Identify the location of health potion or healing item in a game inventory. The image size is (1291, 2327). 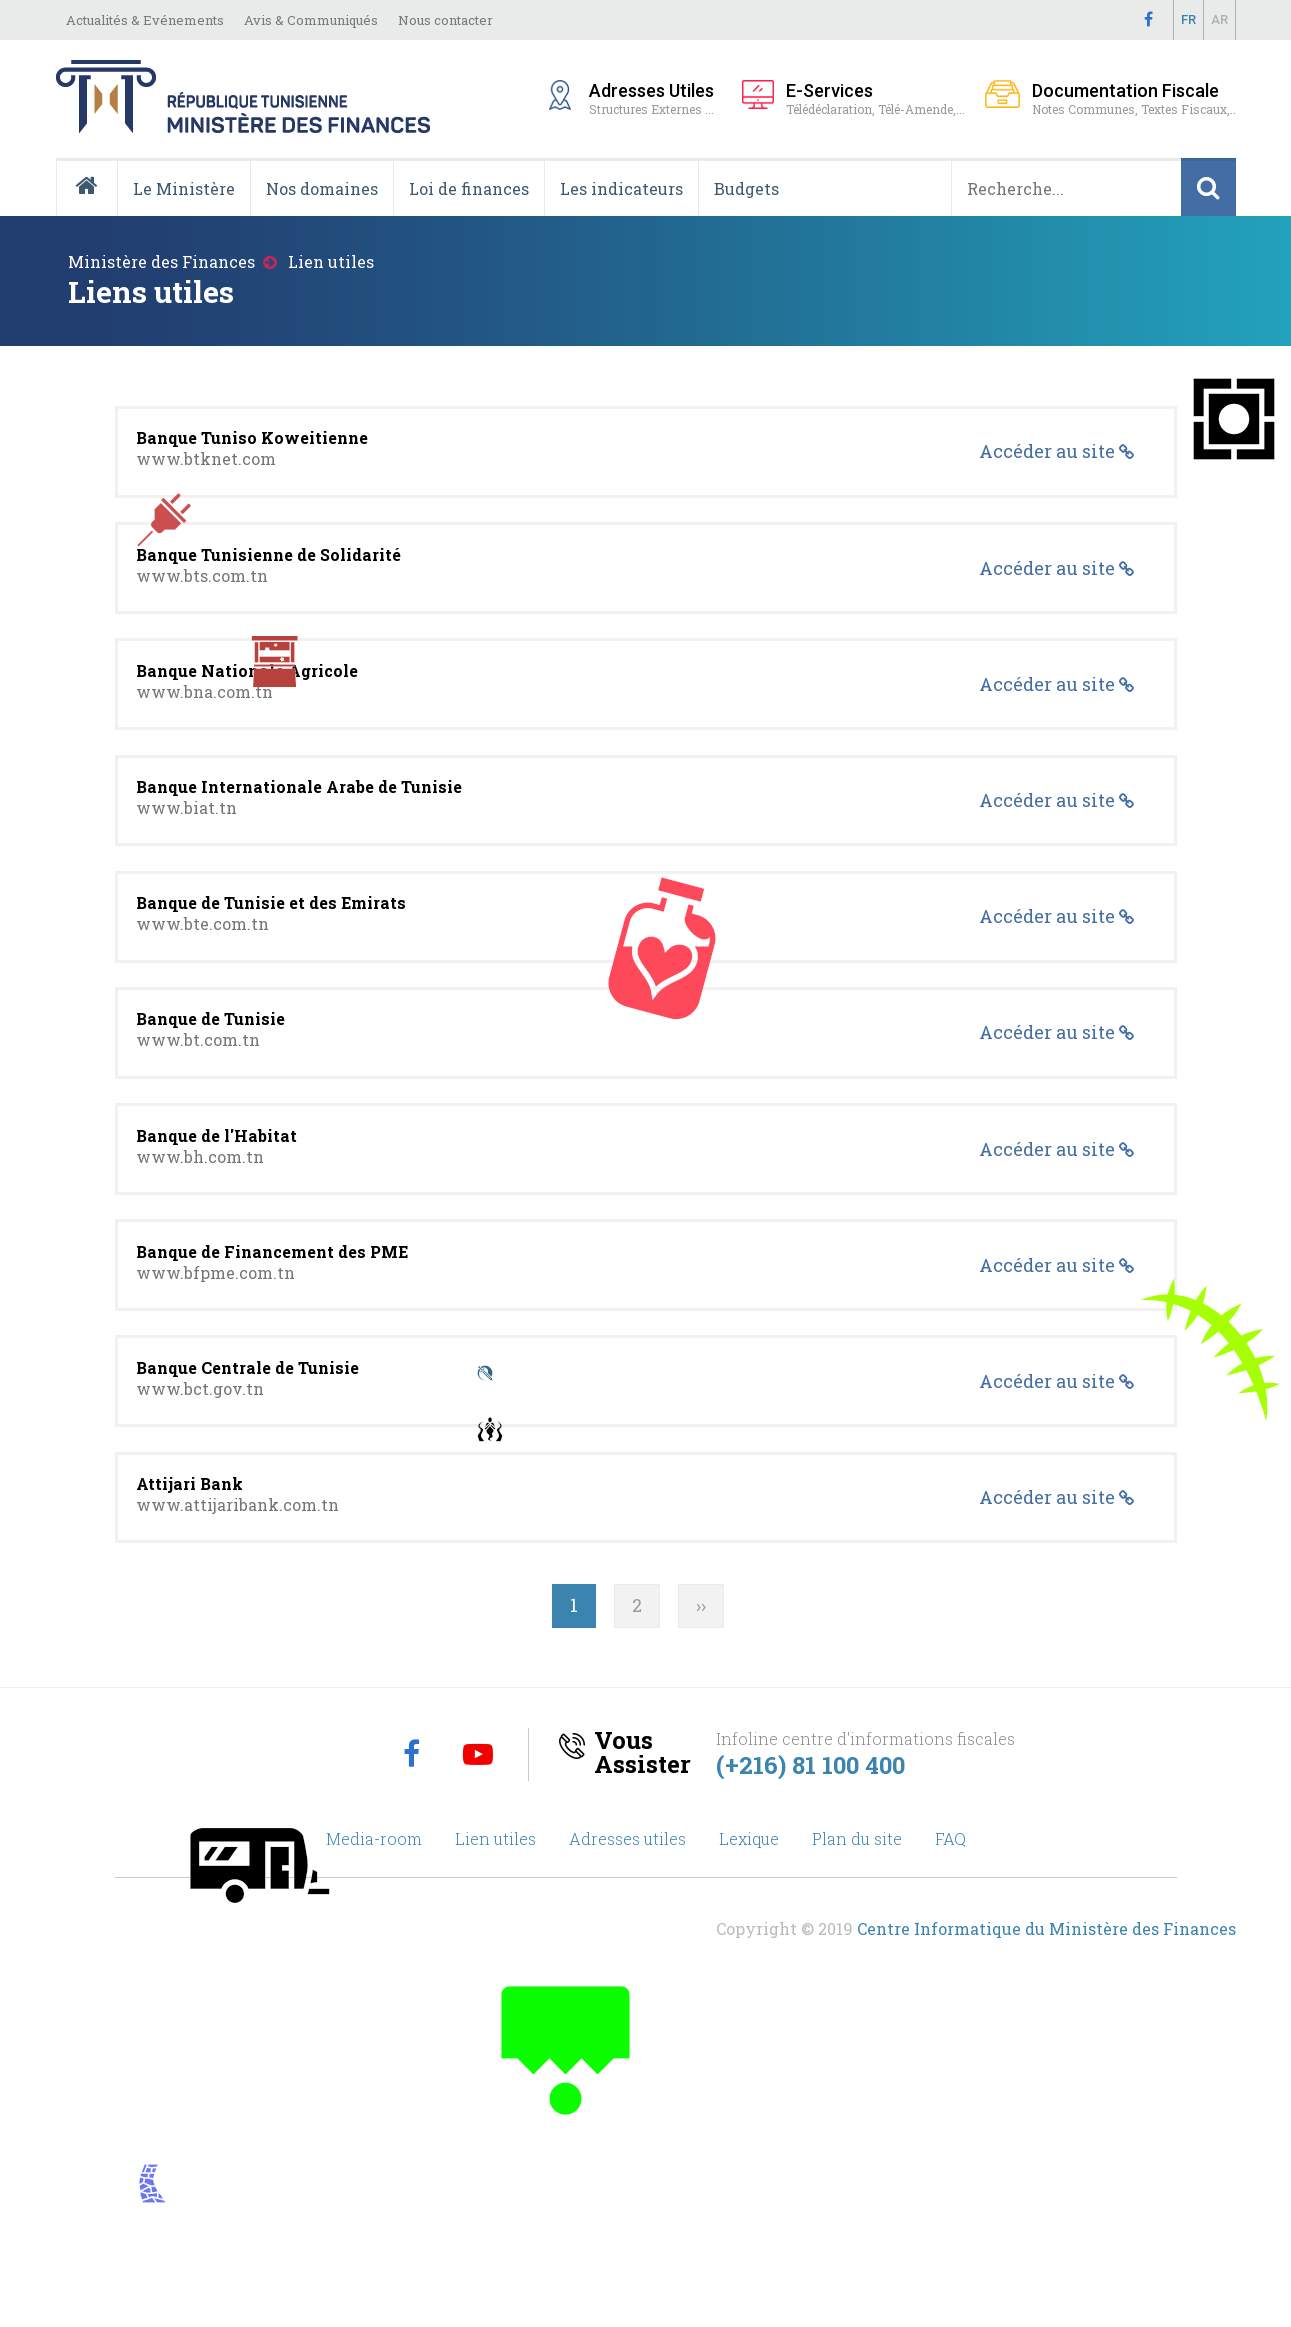
(662, 947).